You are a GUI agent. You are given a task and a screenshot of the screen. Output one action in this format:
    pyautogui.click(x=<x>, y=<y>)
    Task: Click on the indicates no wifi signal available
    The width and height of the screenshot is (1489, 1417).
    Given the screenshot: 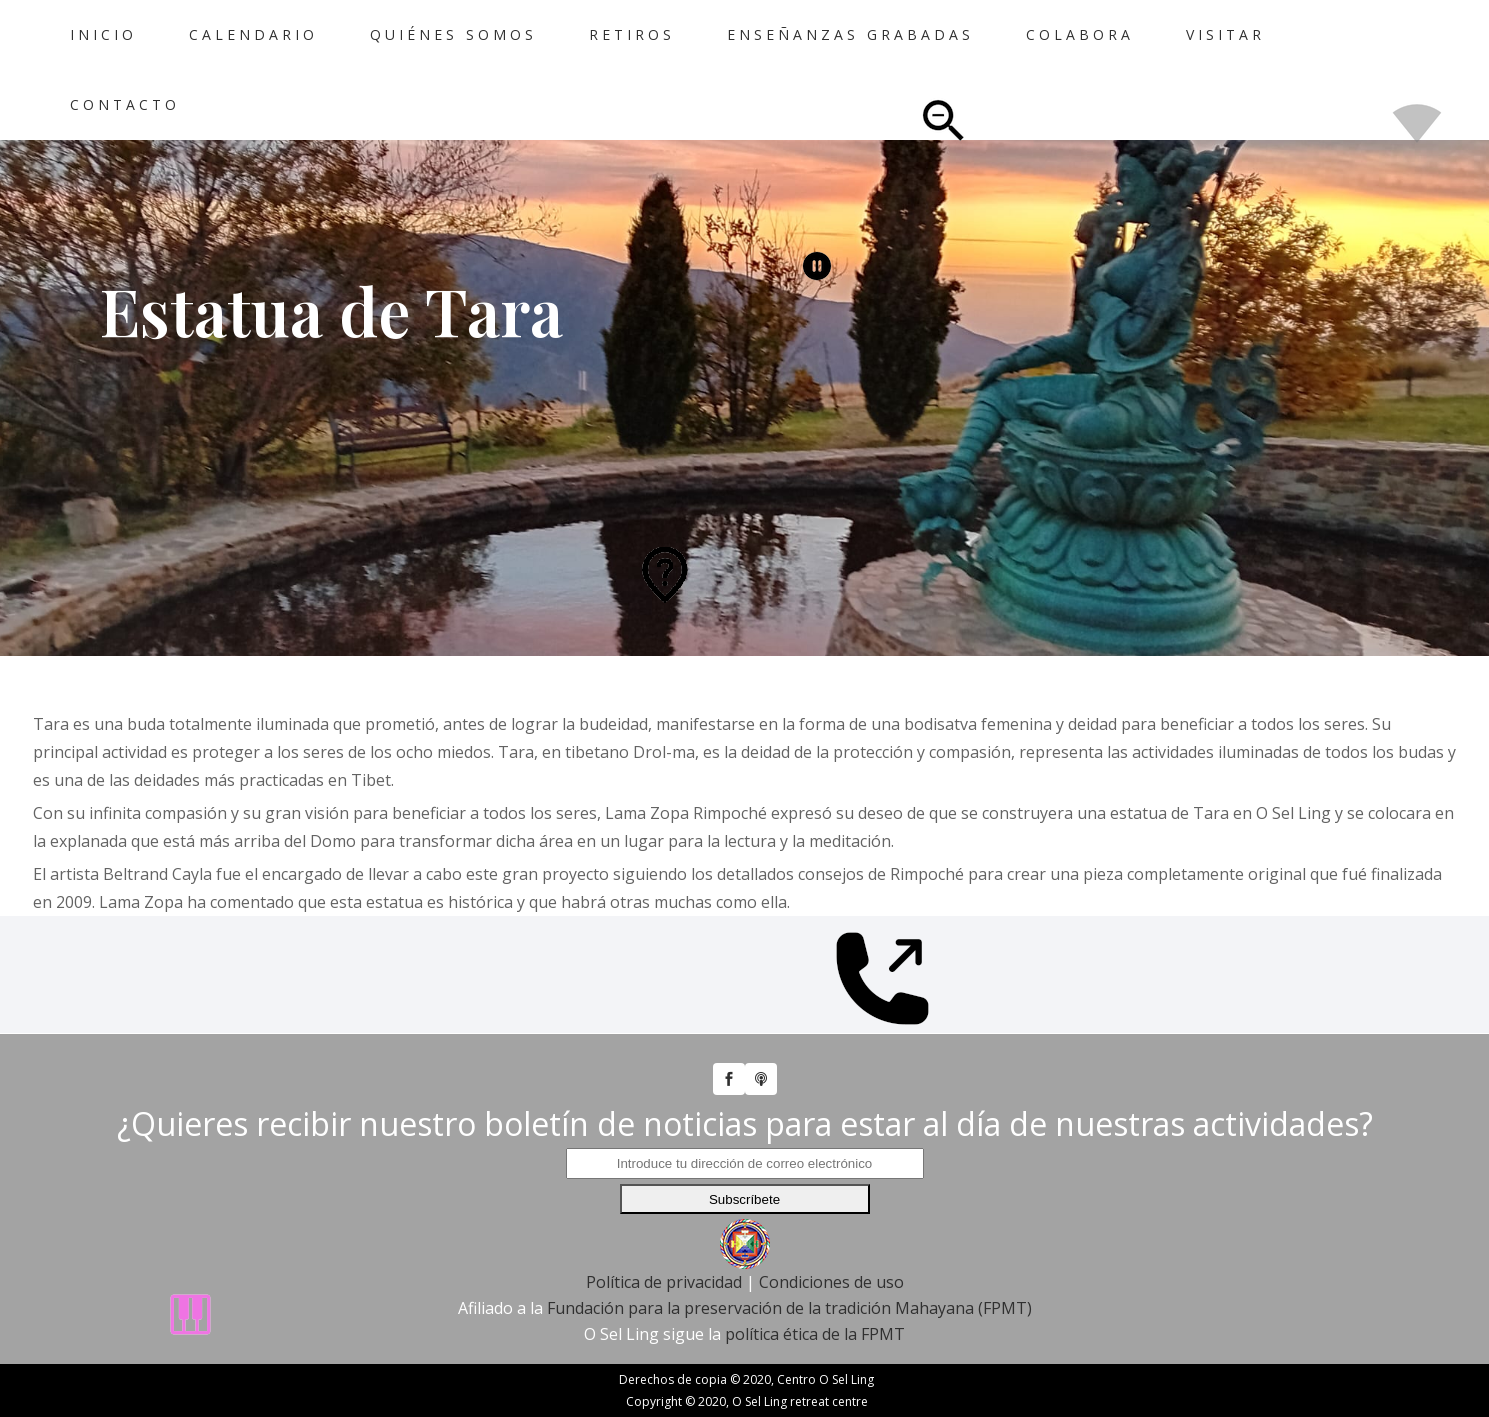 What is the action you would take?
    pyautogui.click(x=1417, y=123)
    